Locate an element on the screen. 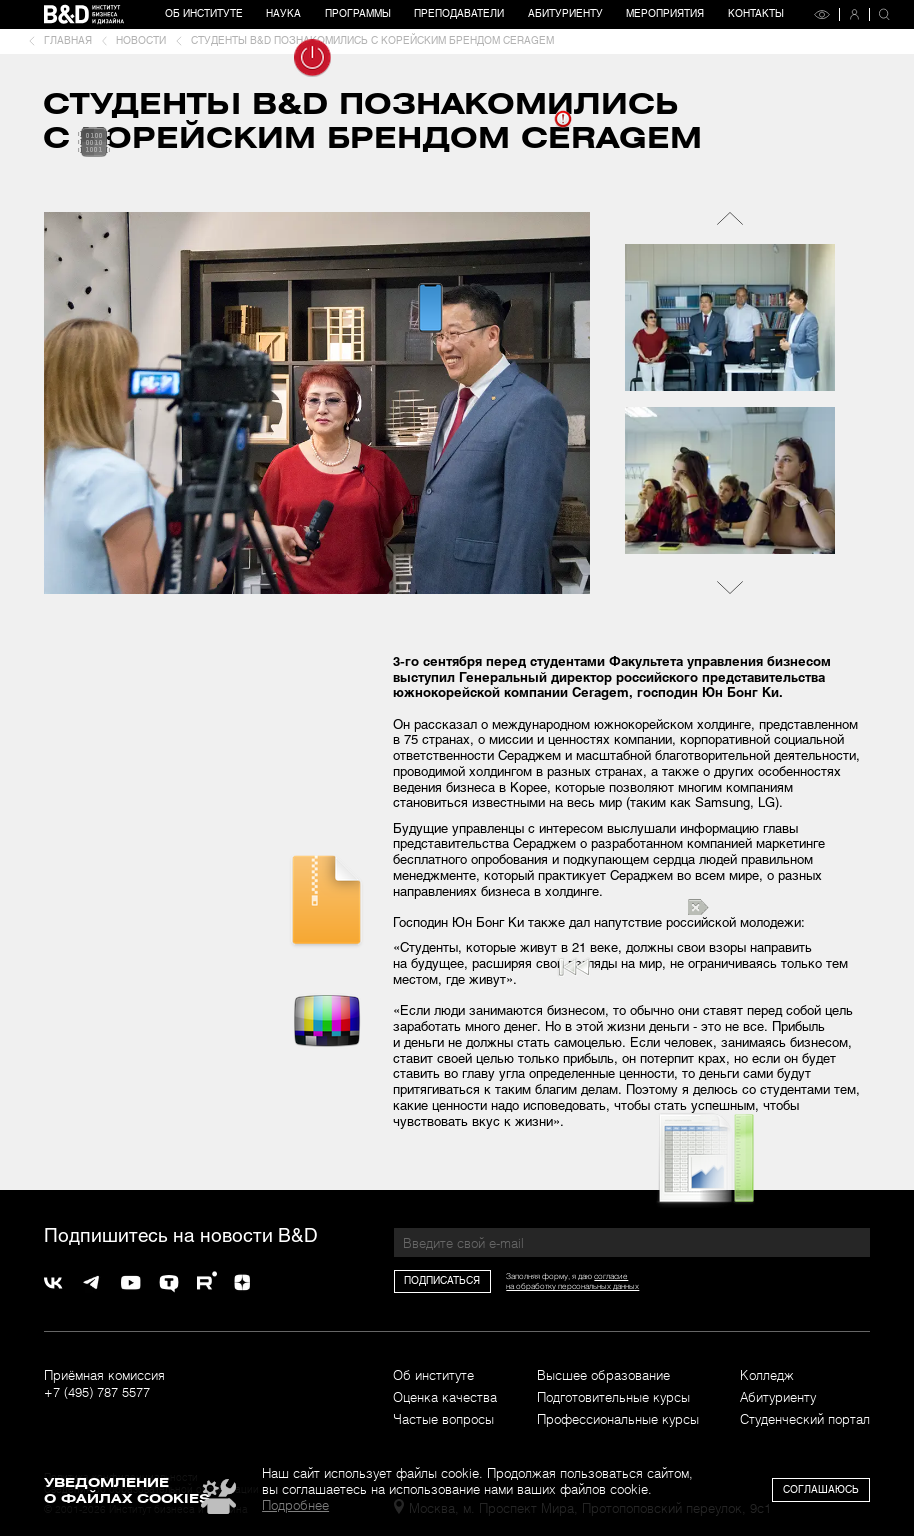  iPhone XS device icon is located at coordinates (430, 308).